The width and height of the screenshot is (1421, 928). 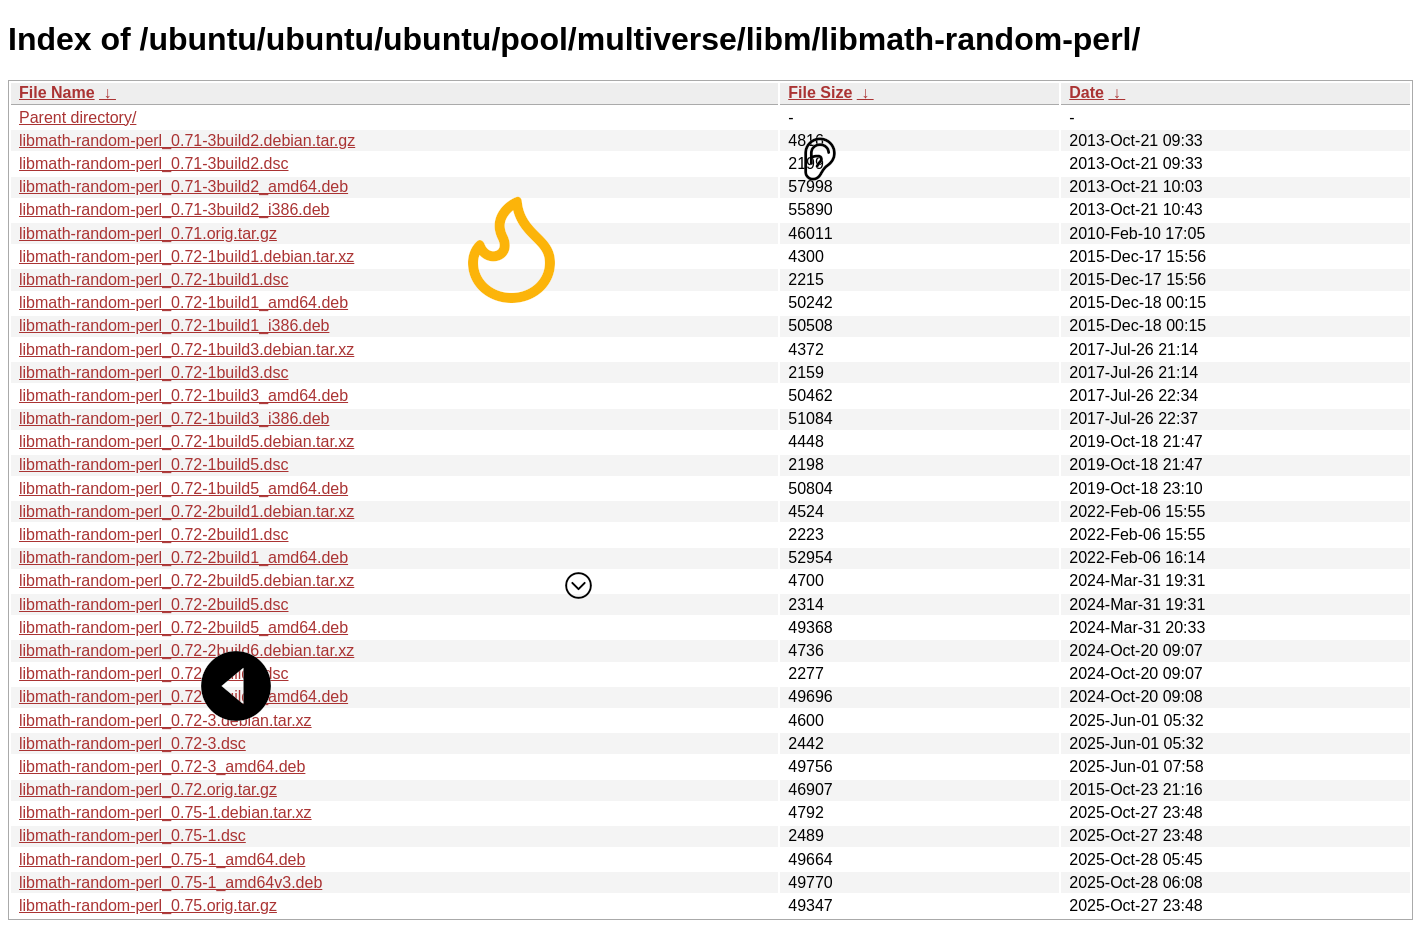 I want to click on accessibility settings for hearing features, so click(x=820, y=159).